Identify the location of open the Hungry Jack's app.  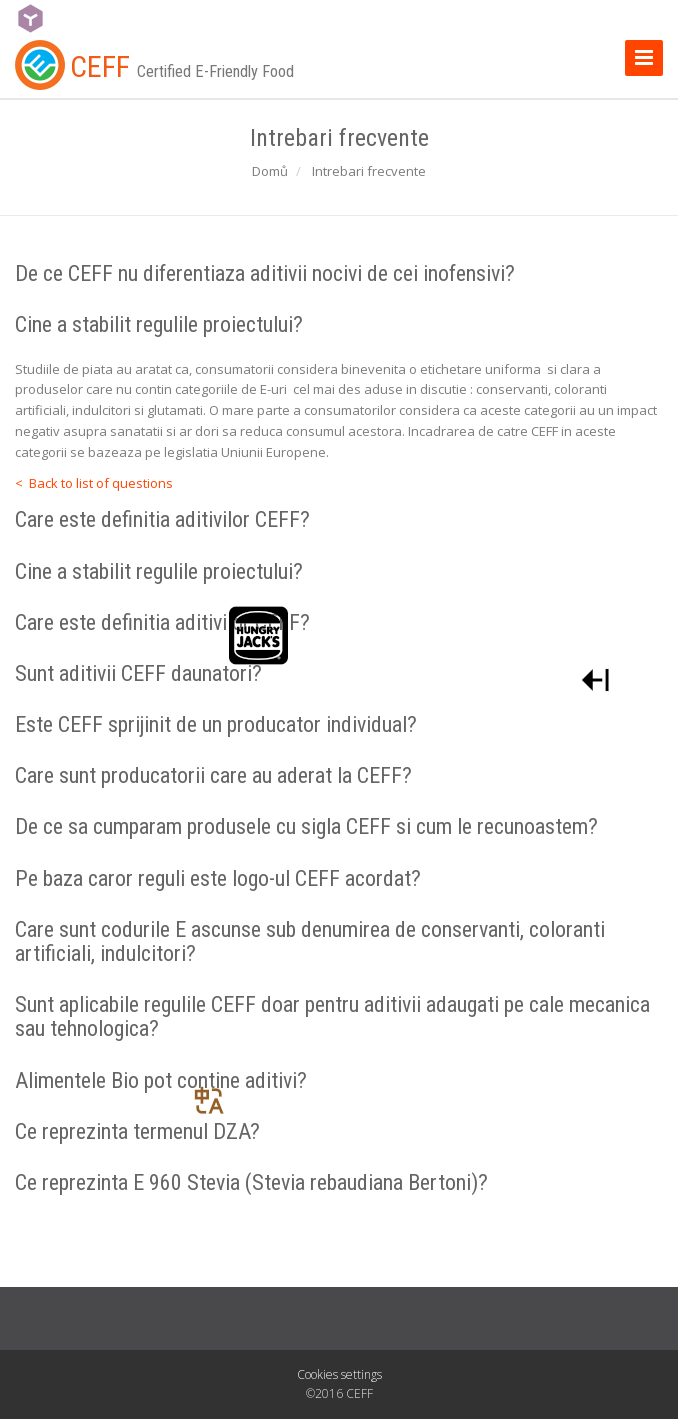
(258, 635).